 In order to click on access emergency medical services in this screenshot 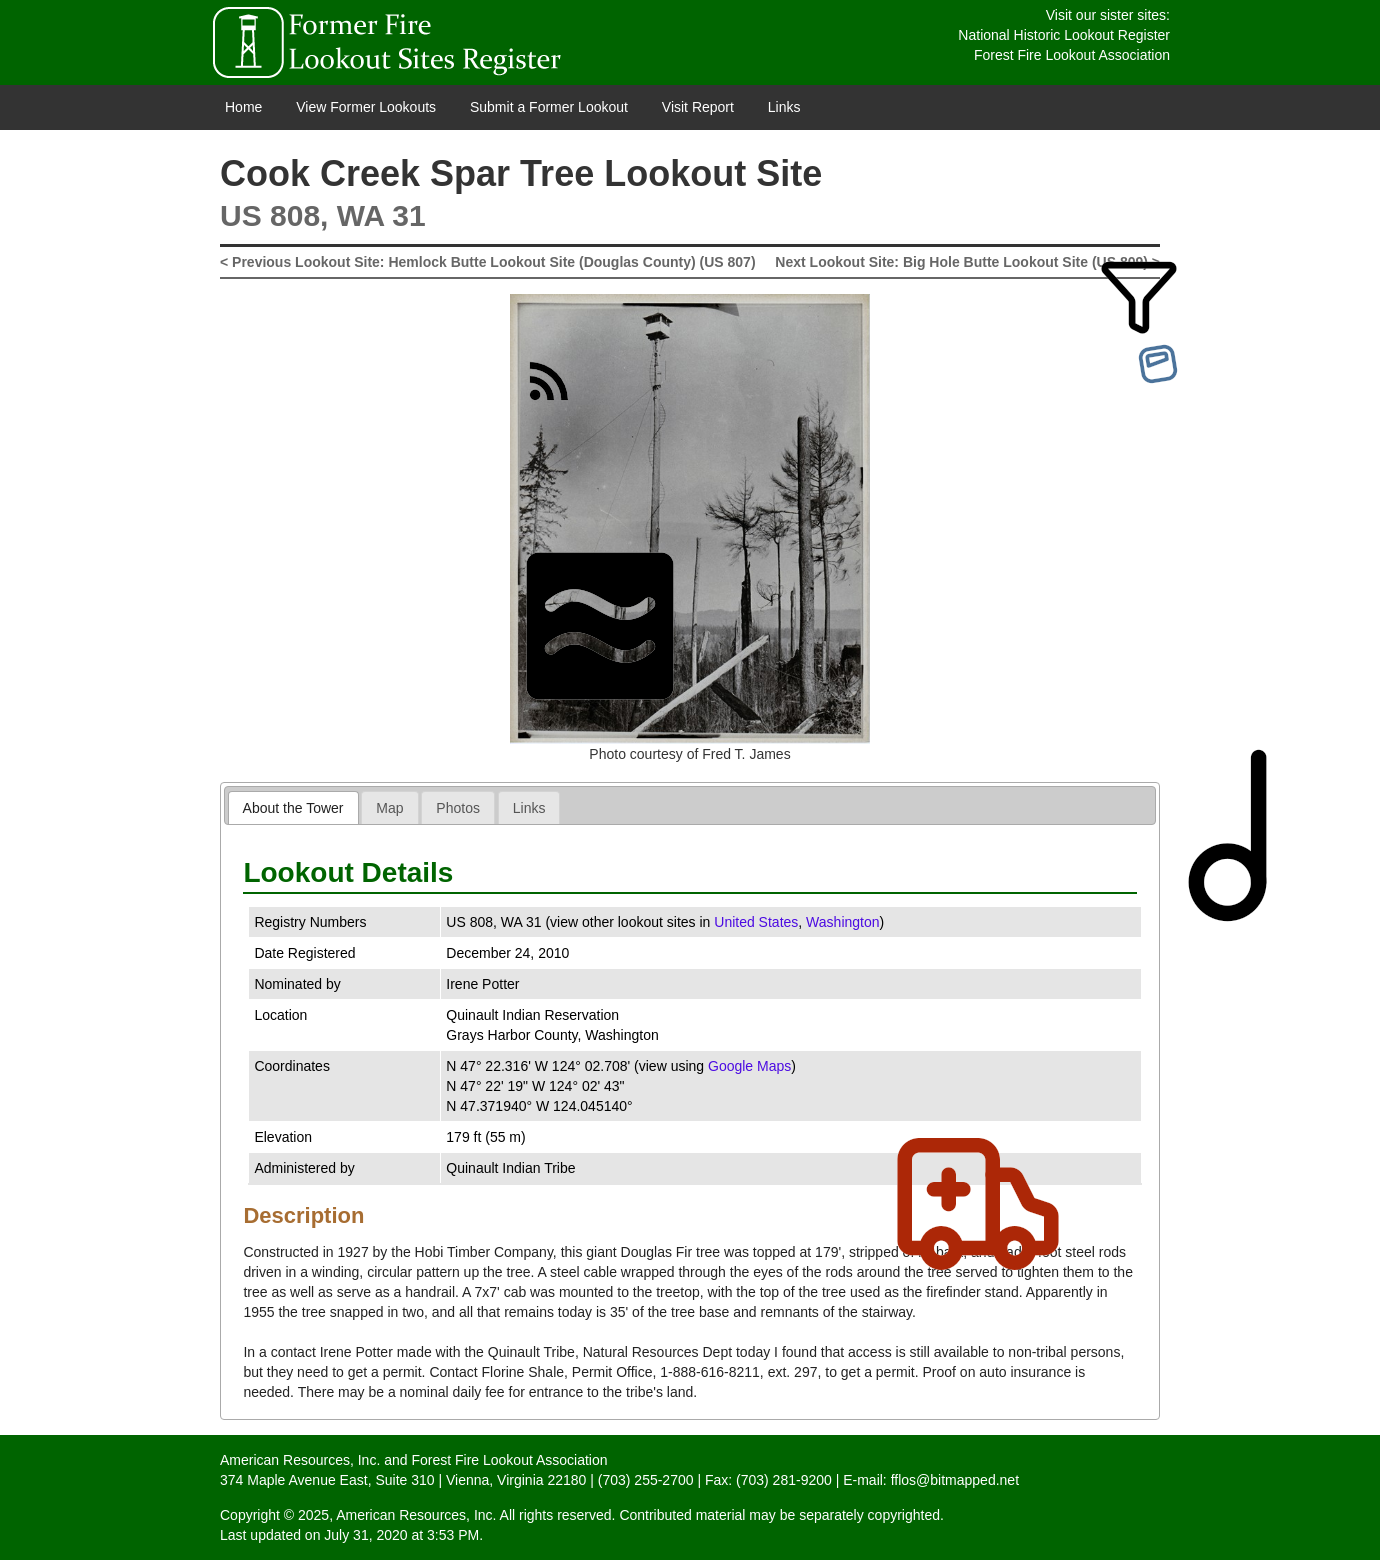, I will do `click(978, 1204)`.